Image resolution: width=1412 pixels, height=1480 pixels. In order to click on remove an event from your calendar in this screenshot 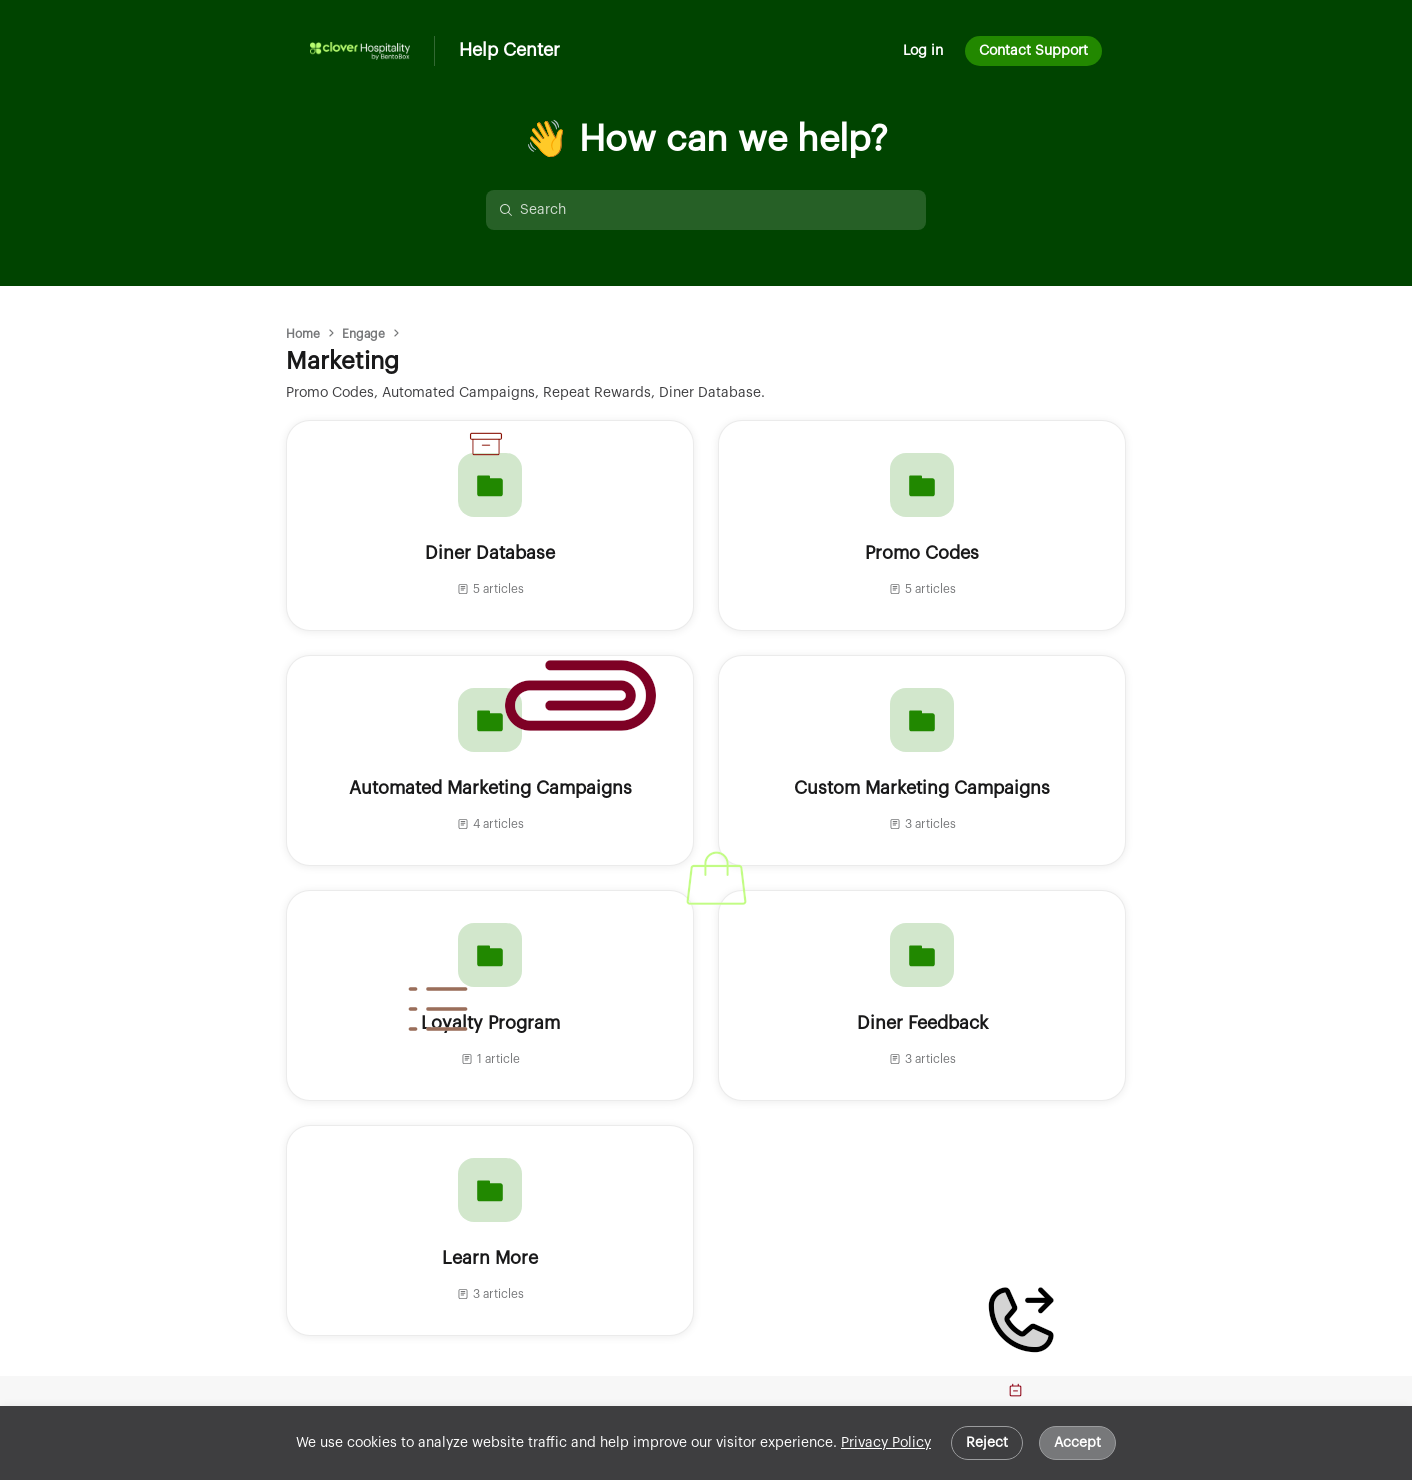, I will do `click(1015, 1390)`.